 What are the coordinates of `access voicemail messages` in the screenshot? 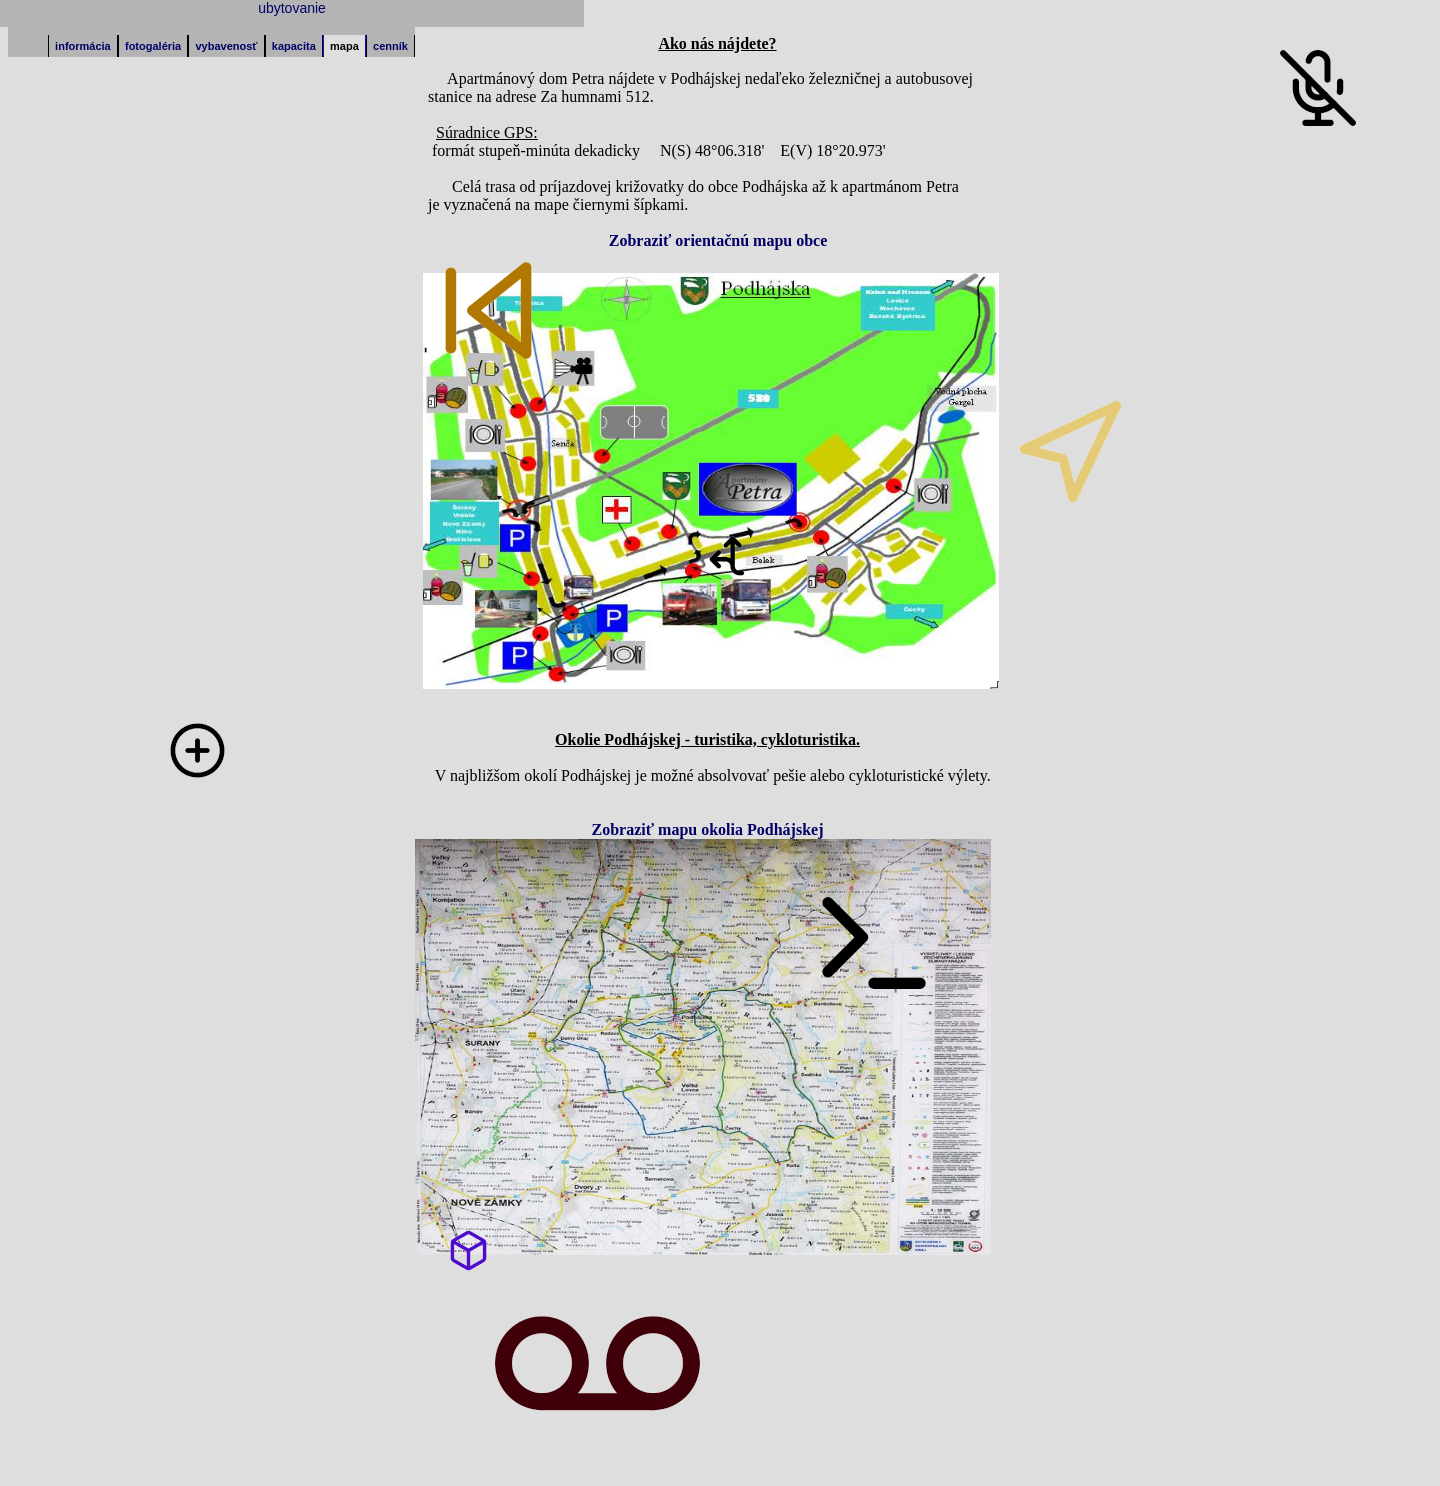 It's located at (597, 1367).